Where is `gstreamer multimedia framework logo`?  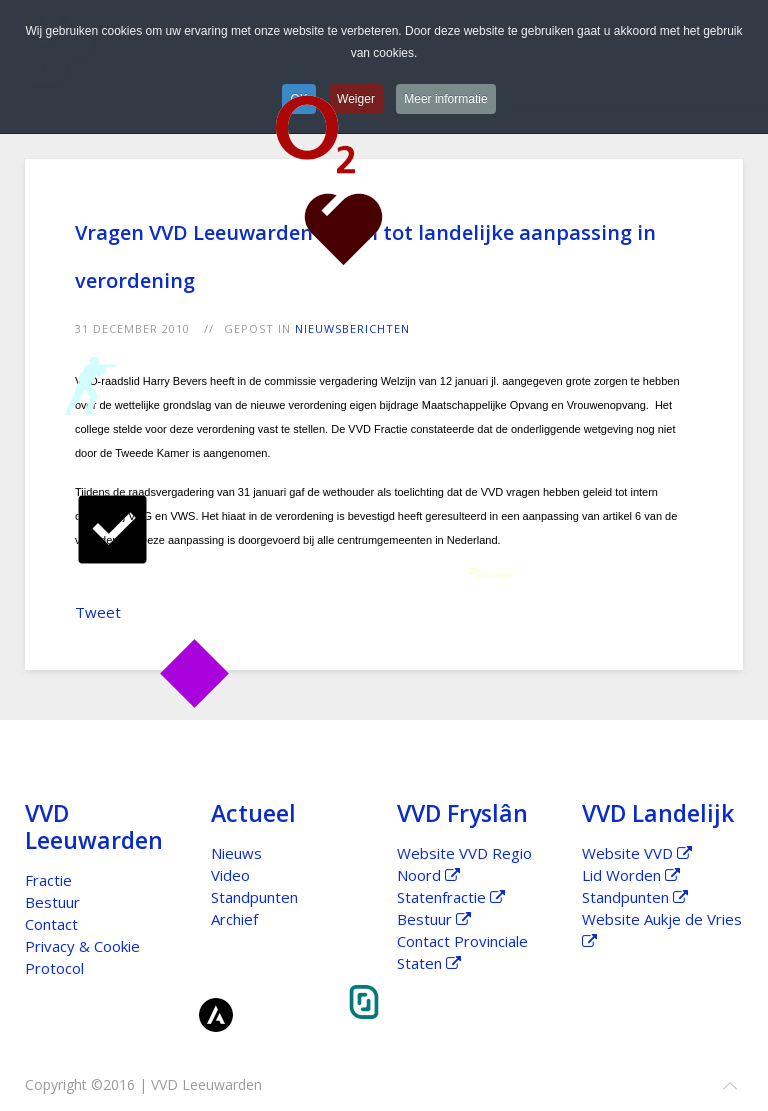 gstreamer multimedia framework logo is located at coordinates (490, 573).